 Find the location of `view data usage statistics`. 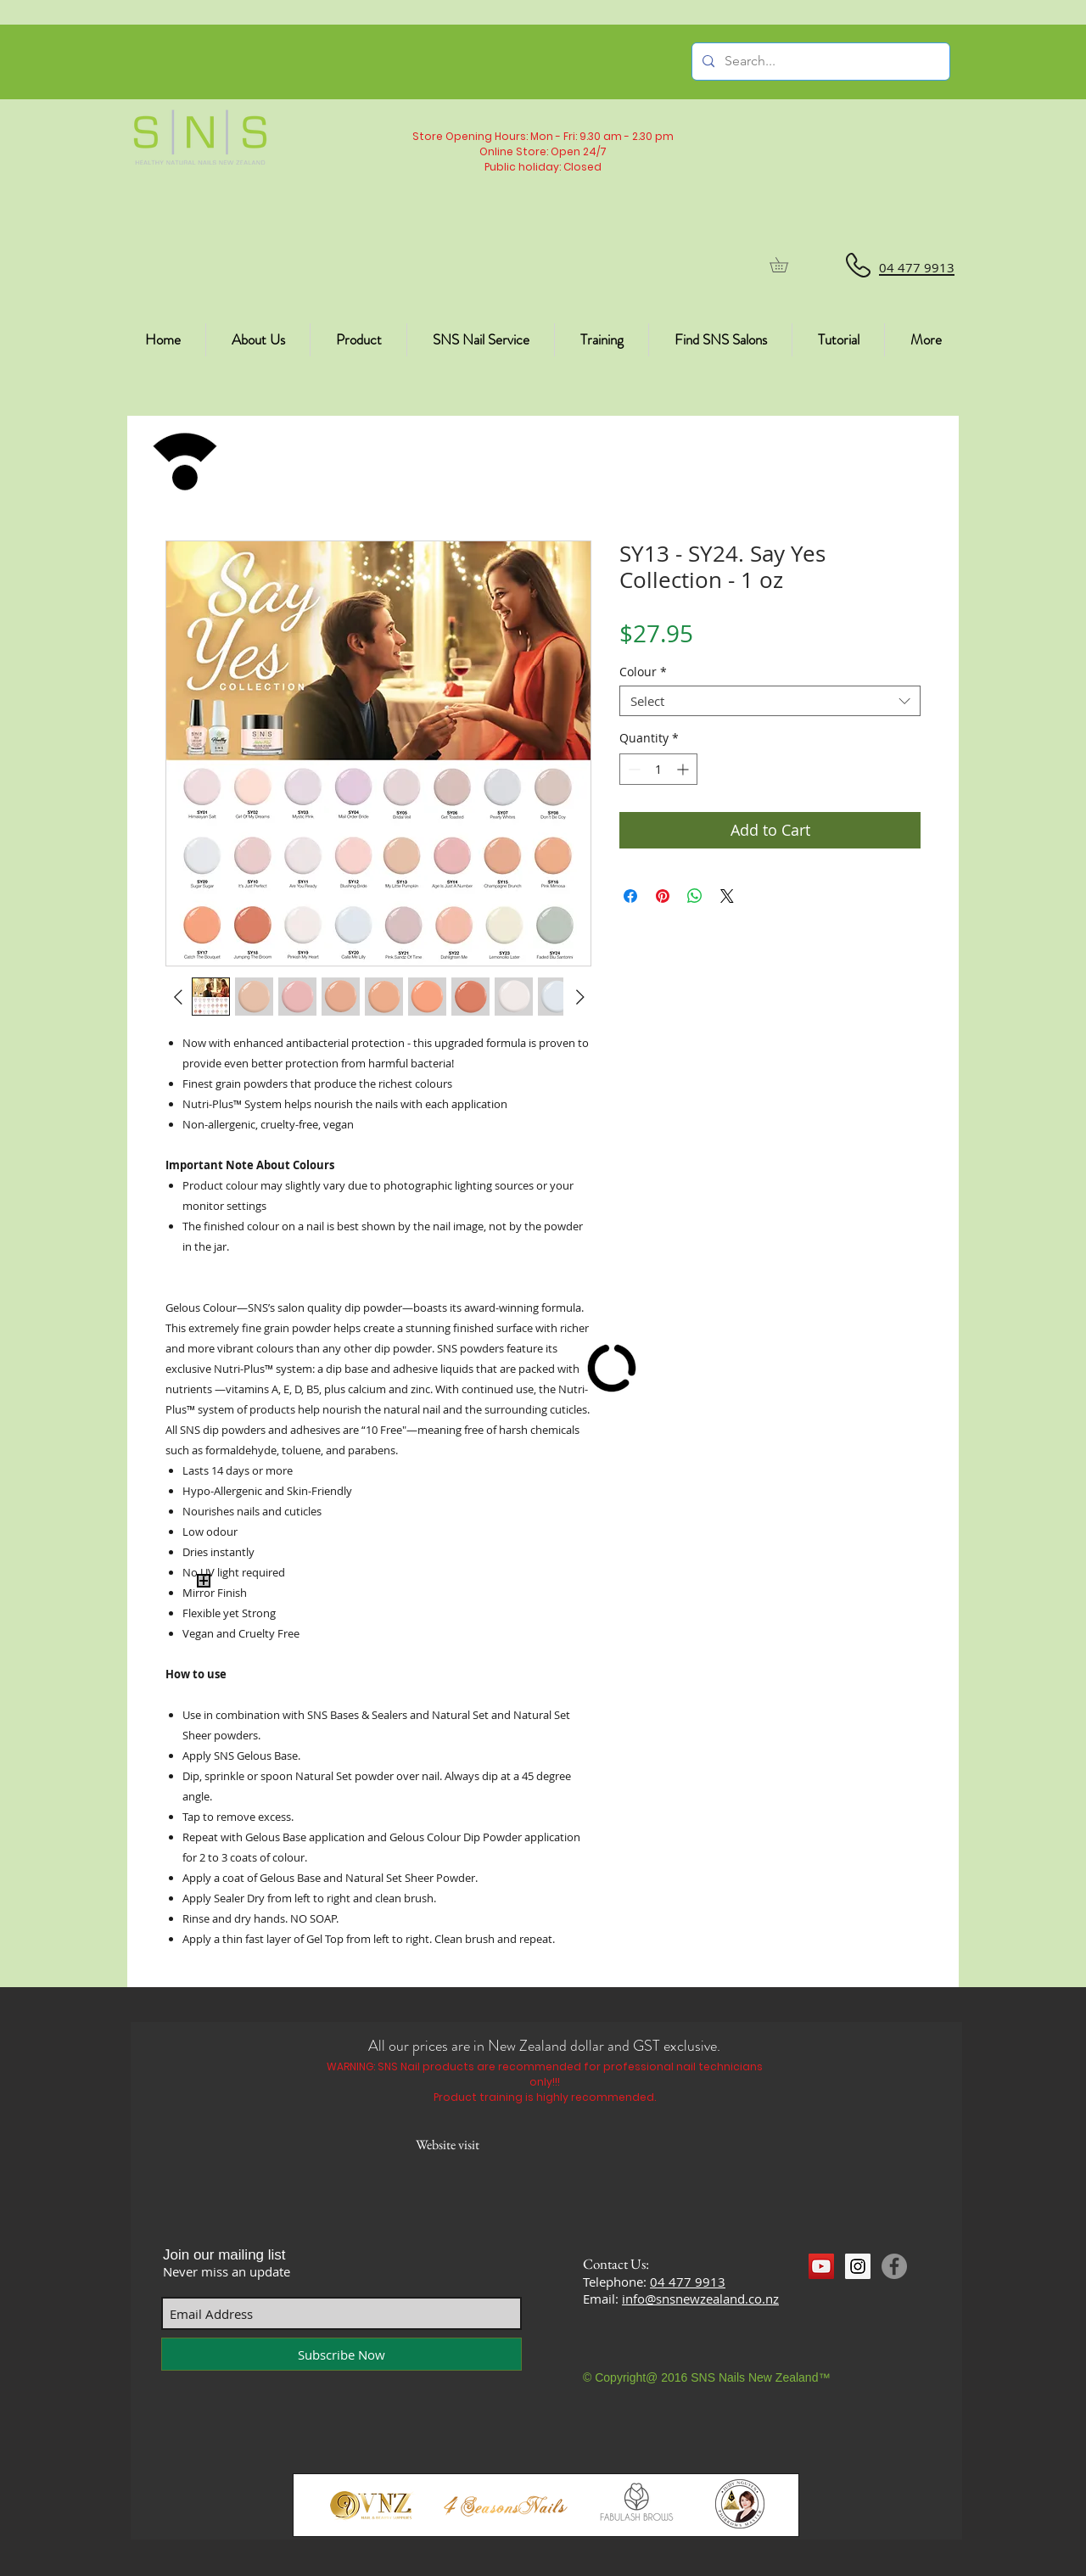

view data usage statistics is located at coordinates (612, 1368).